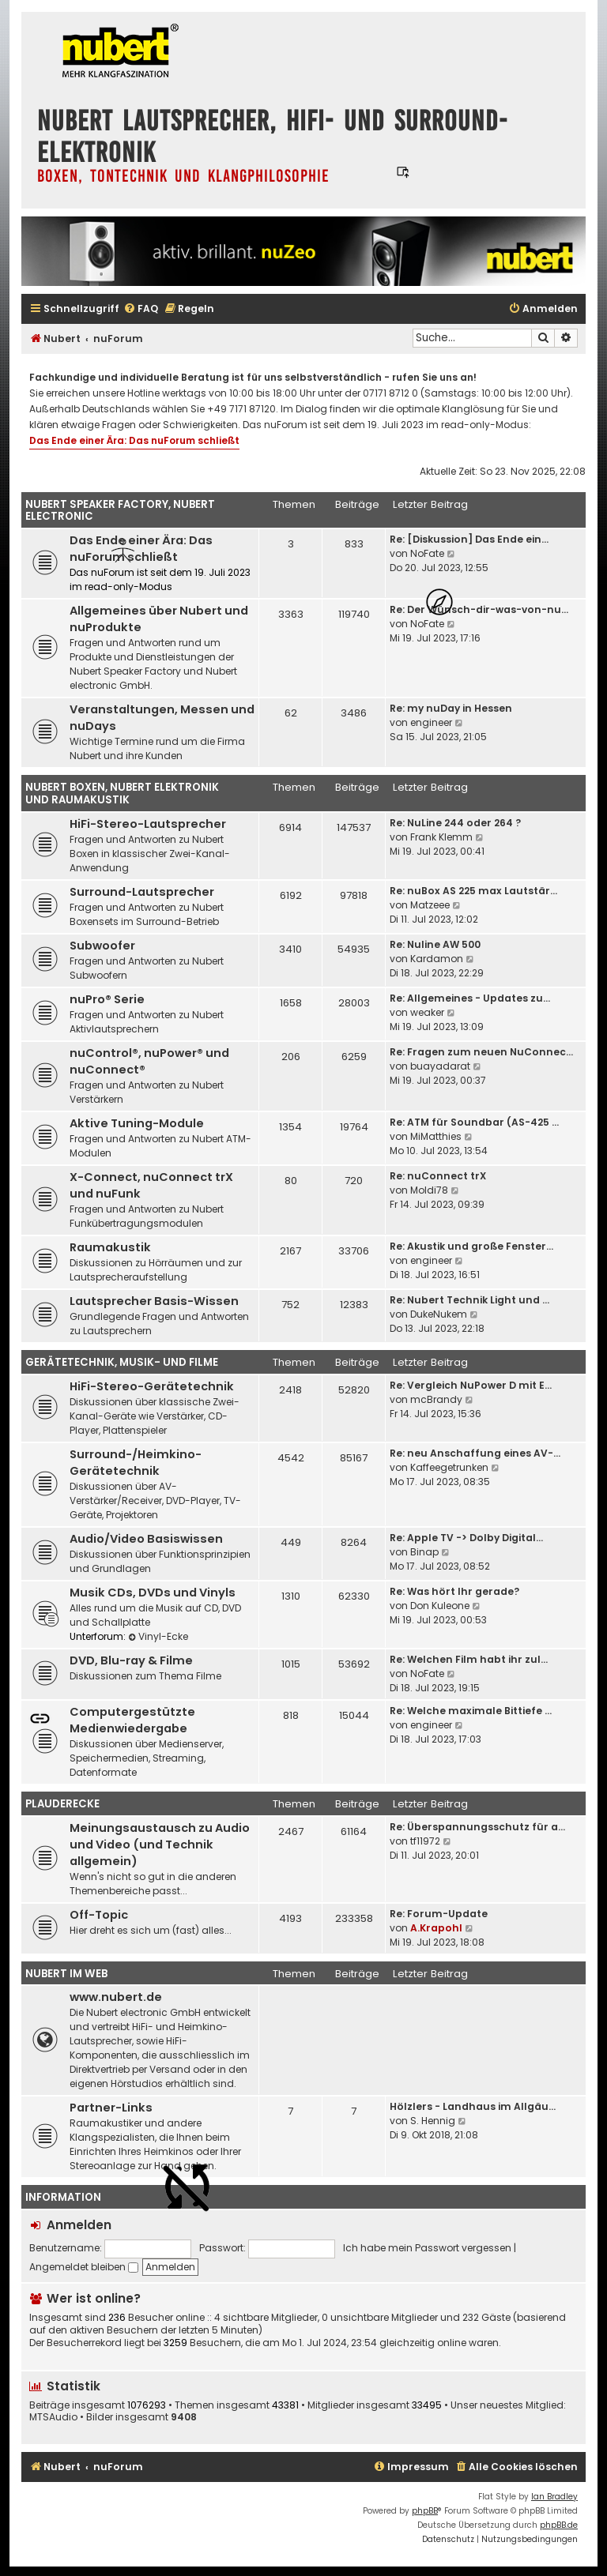 The width and height of the screenshot is (607, 2576). What do you see at coordinates (187, 2187) in the screenshot?
I see `sync is disabled or turned off` at bounding box center [187, 2187].